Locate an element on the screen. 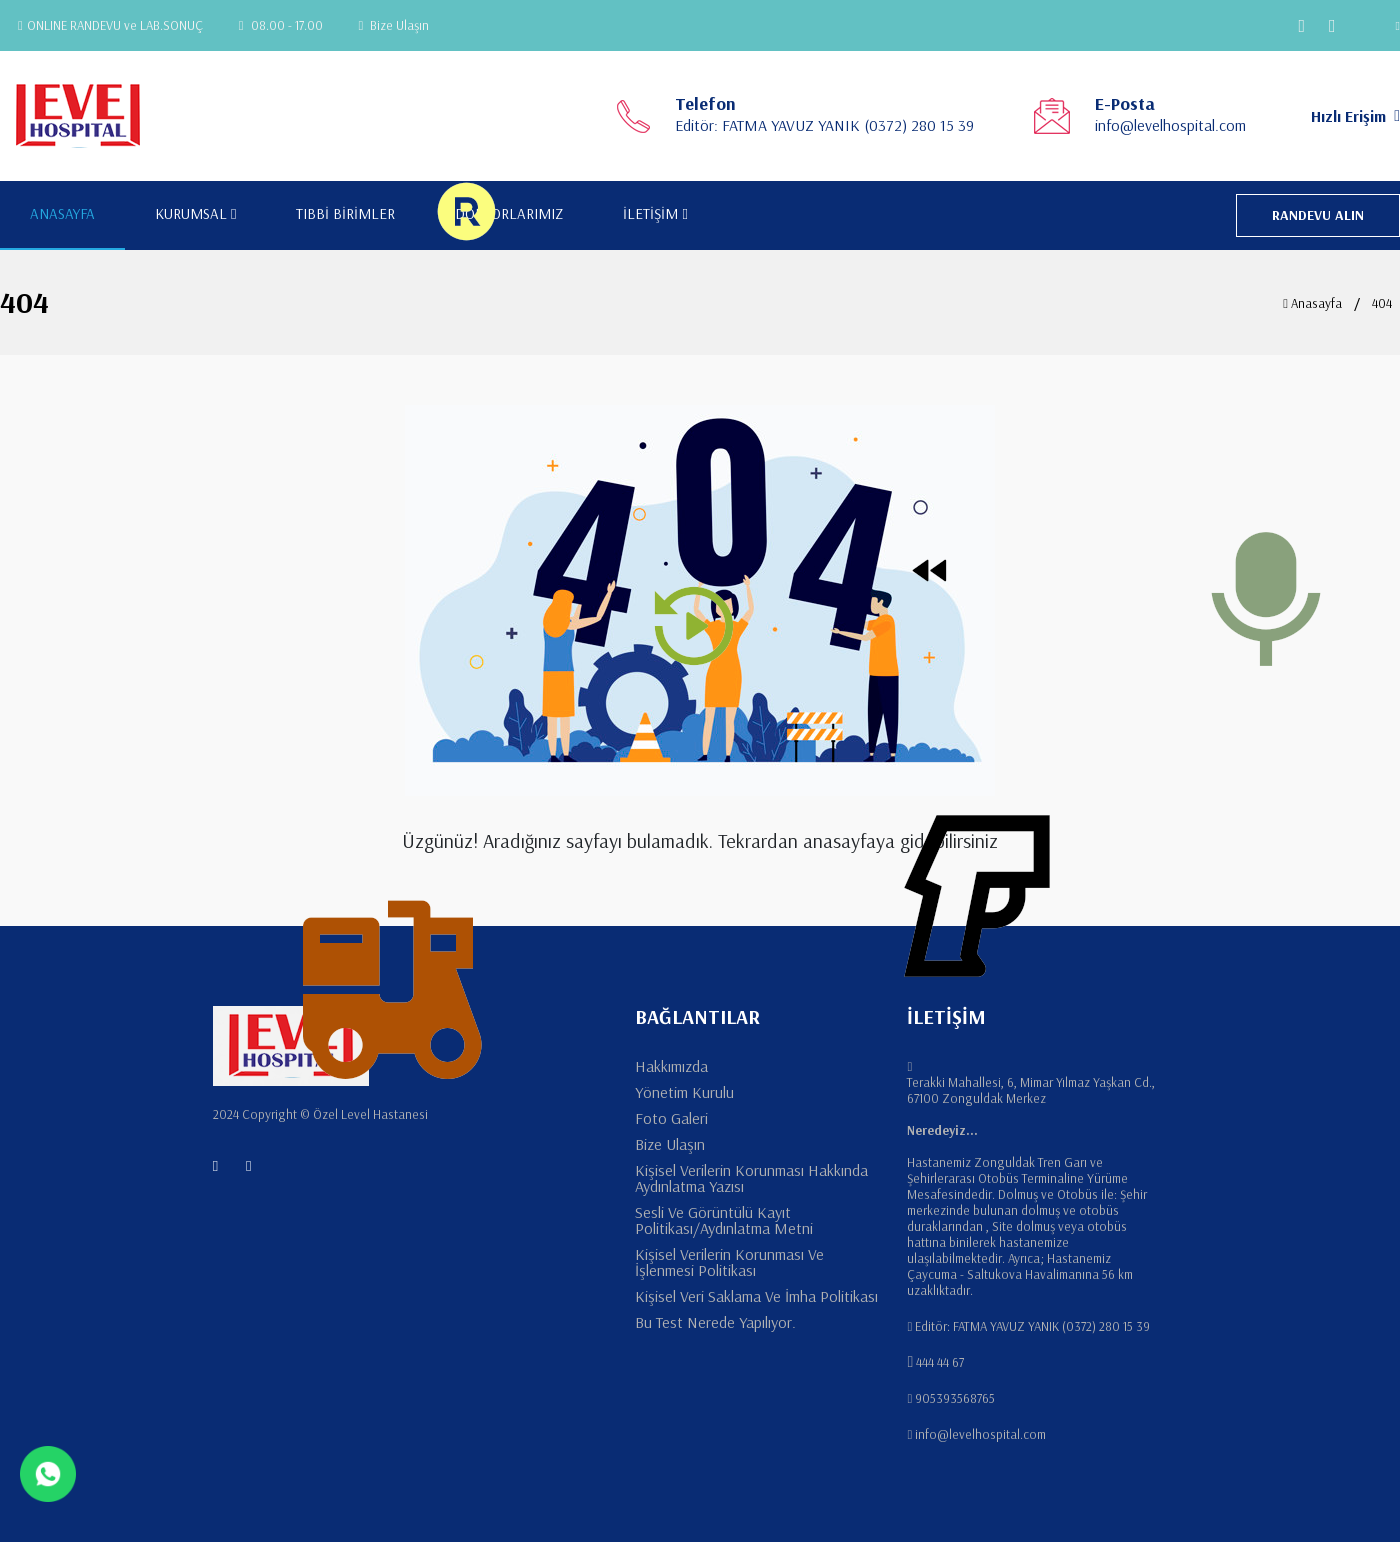 The image size is (1400, 1542). tap to start voice recording is located at coordinates (1266, 599).